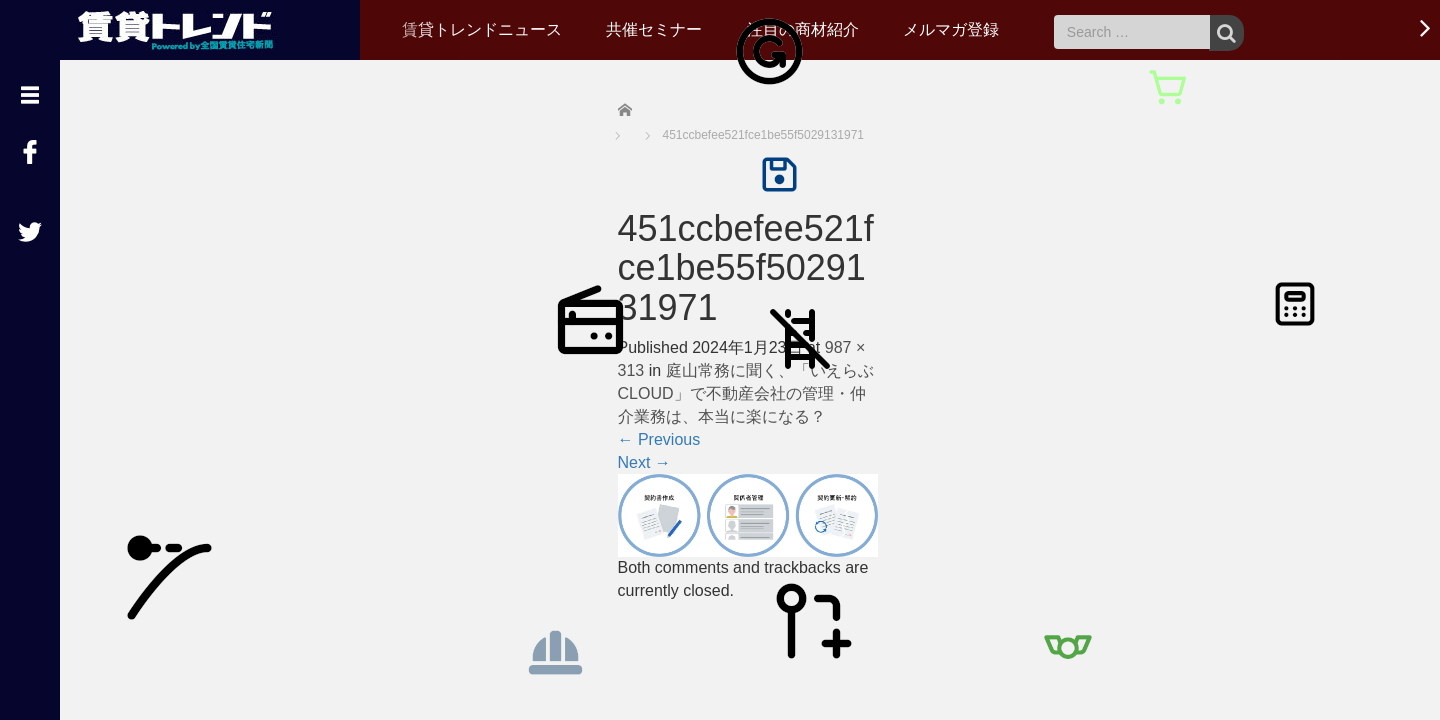 This screenshot has height=720, width=1440. Describe the element at coordinates (1295, 304) in the screenshot. I see `open the calculator app` at that location.